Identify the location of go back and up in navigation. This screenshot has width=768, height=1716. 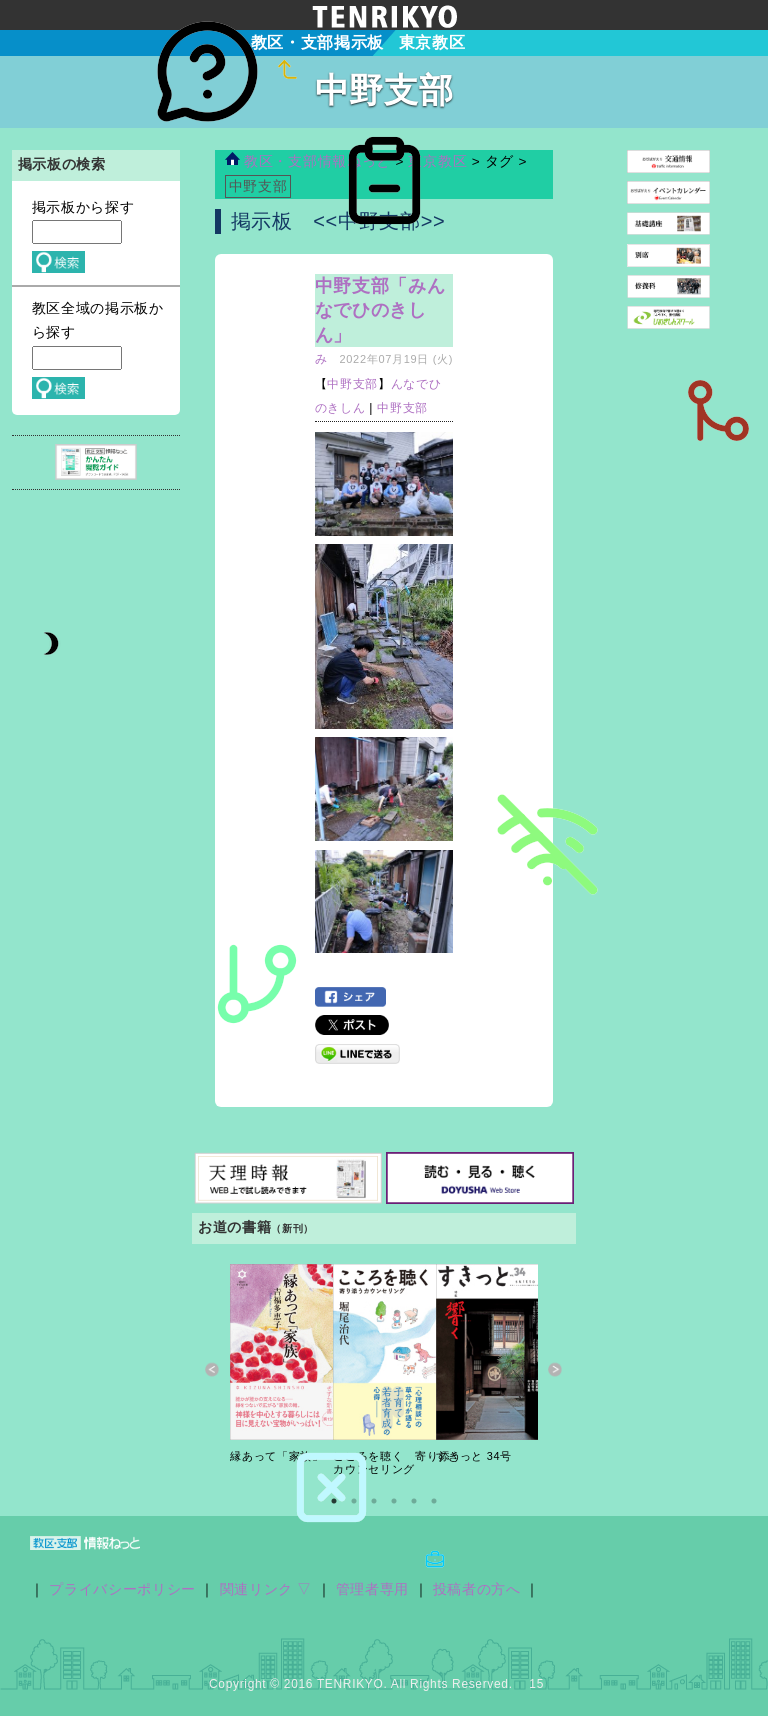
(287, 69).